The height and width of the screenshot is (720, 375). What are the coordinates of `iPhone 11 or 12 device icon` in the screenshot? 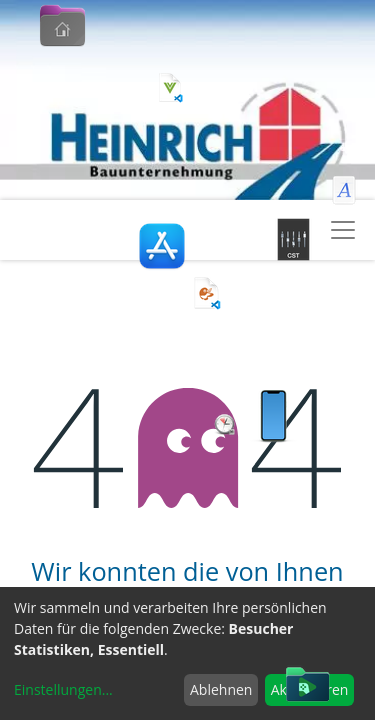 It's located at (273, 416).